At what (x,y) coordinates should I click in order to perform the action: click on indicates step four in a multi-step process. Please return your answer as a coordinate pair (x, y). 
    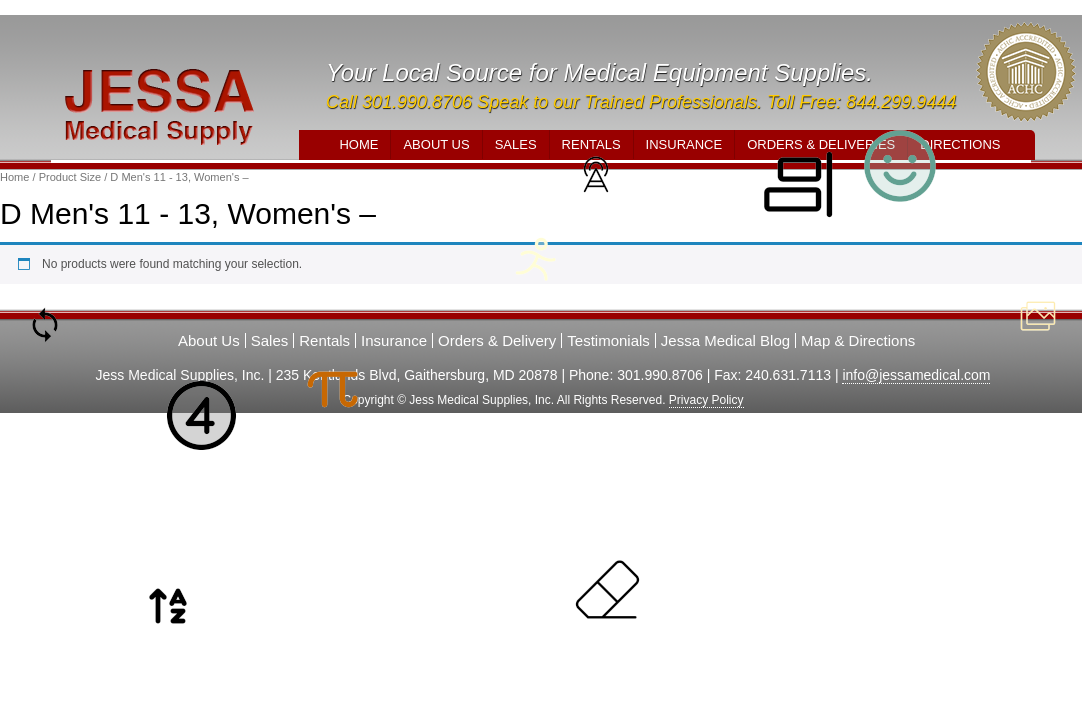
    Looking at the image, I should click on (201, 415).